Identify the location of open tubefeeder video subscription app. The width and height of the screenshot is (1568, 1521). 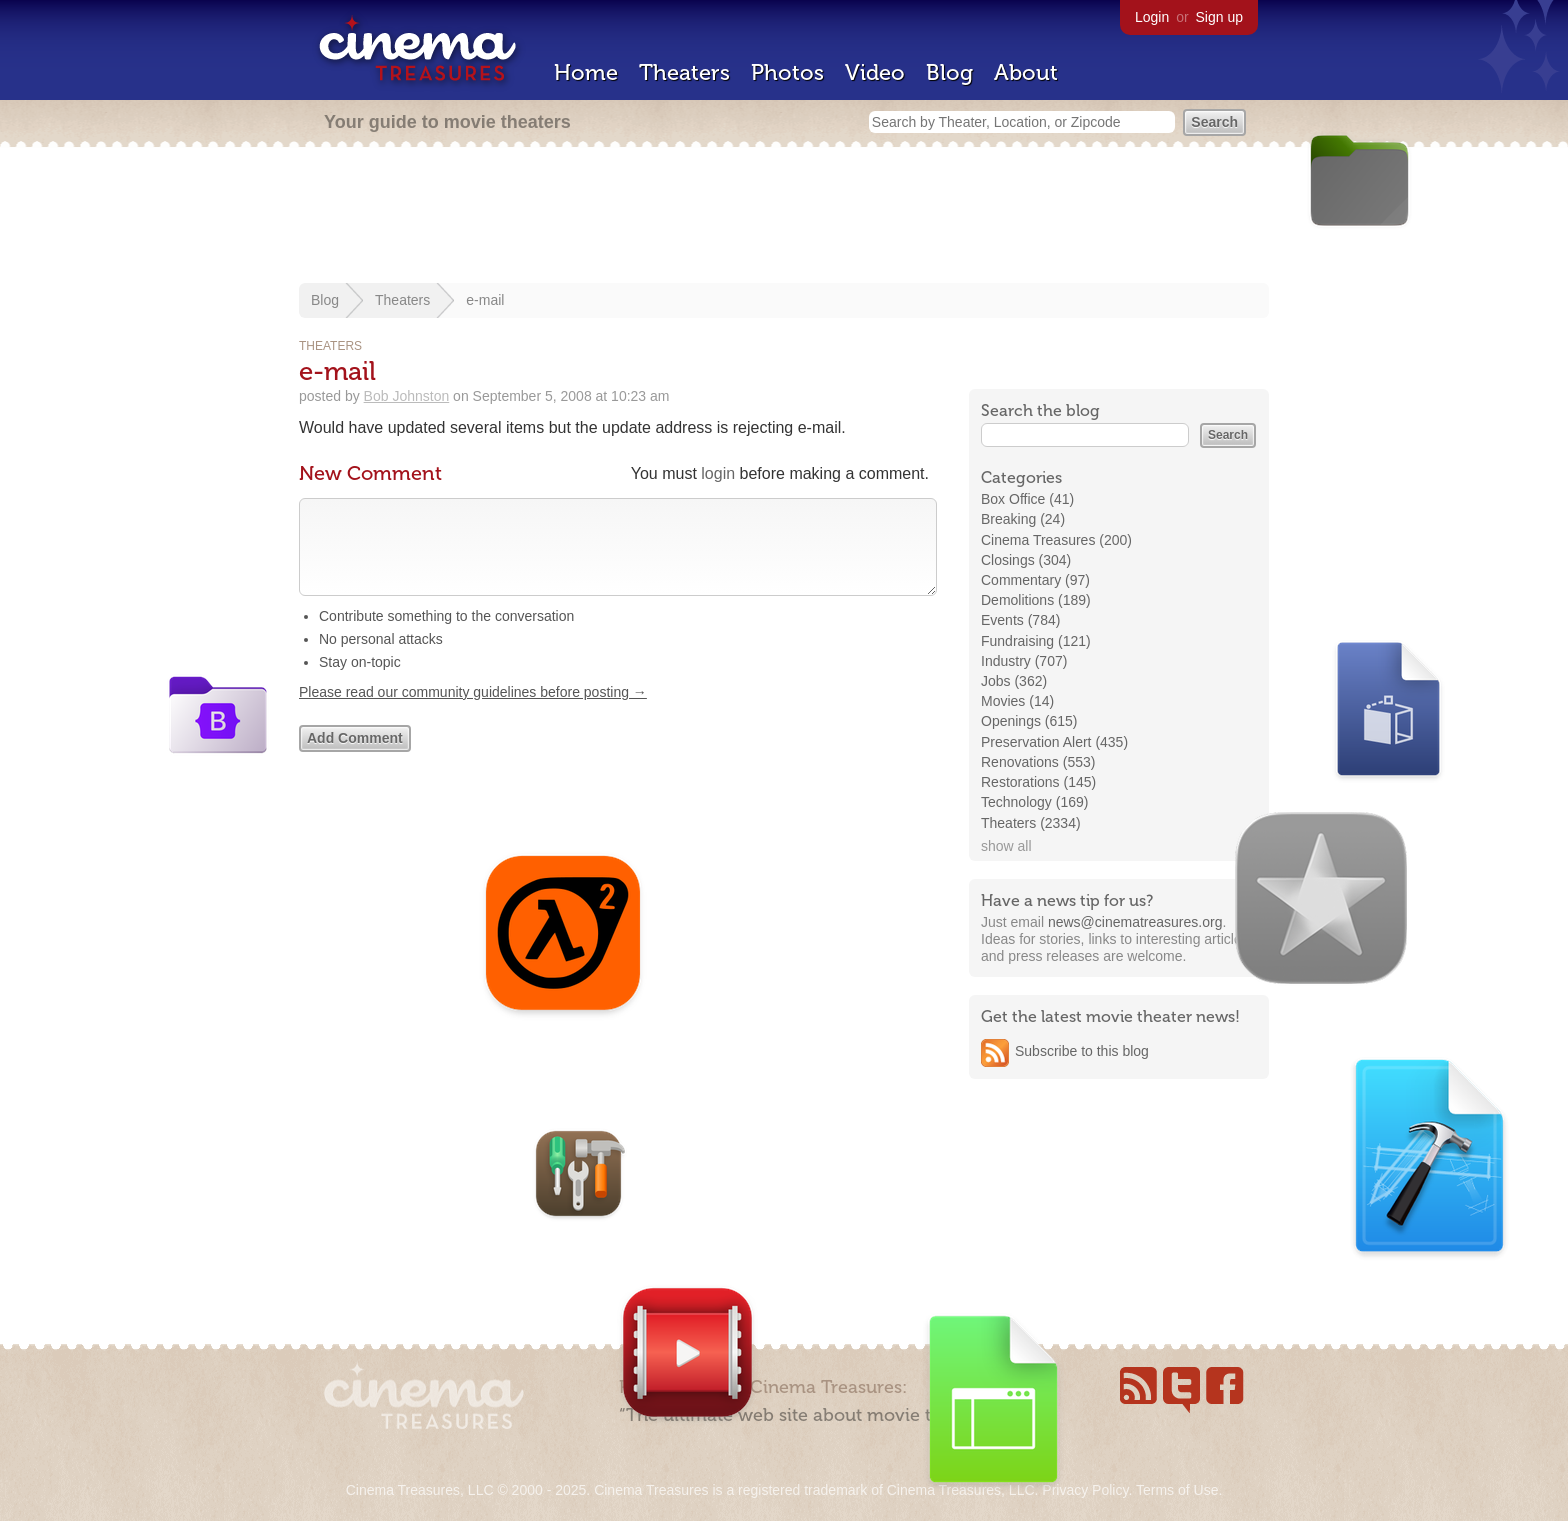
(687, 1352).